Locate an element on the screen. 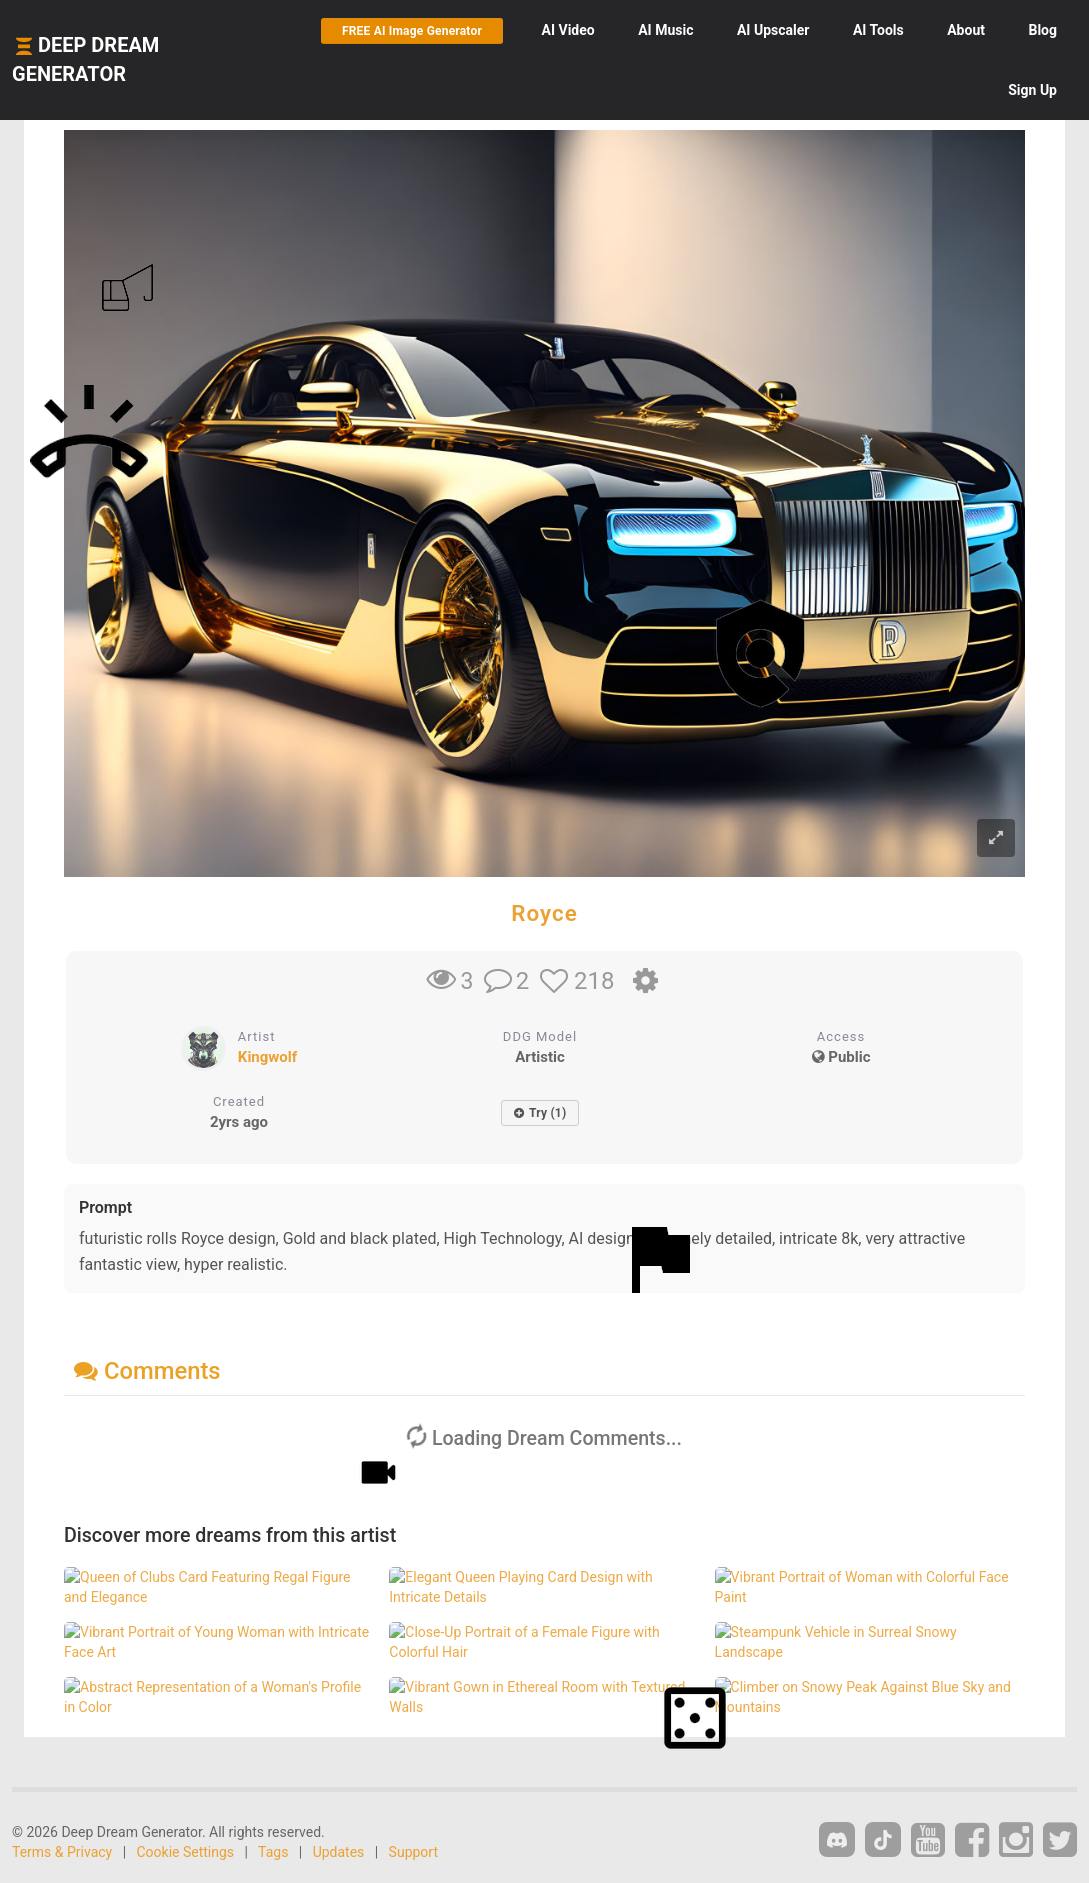 The height and width of the screenshot is (1883, 1089). view privacy policy or terms is located at coordinates (760, 653).